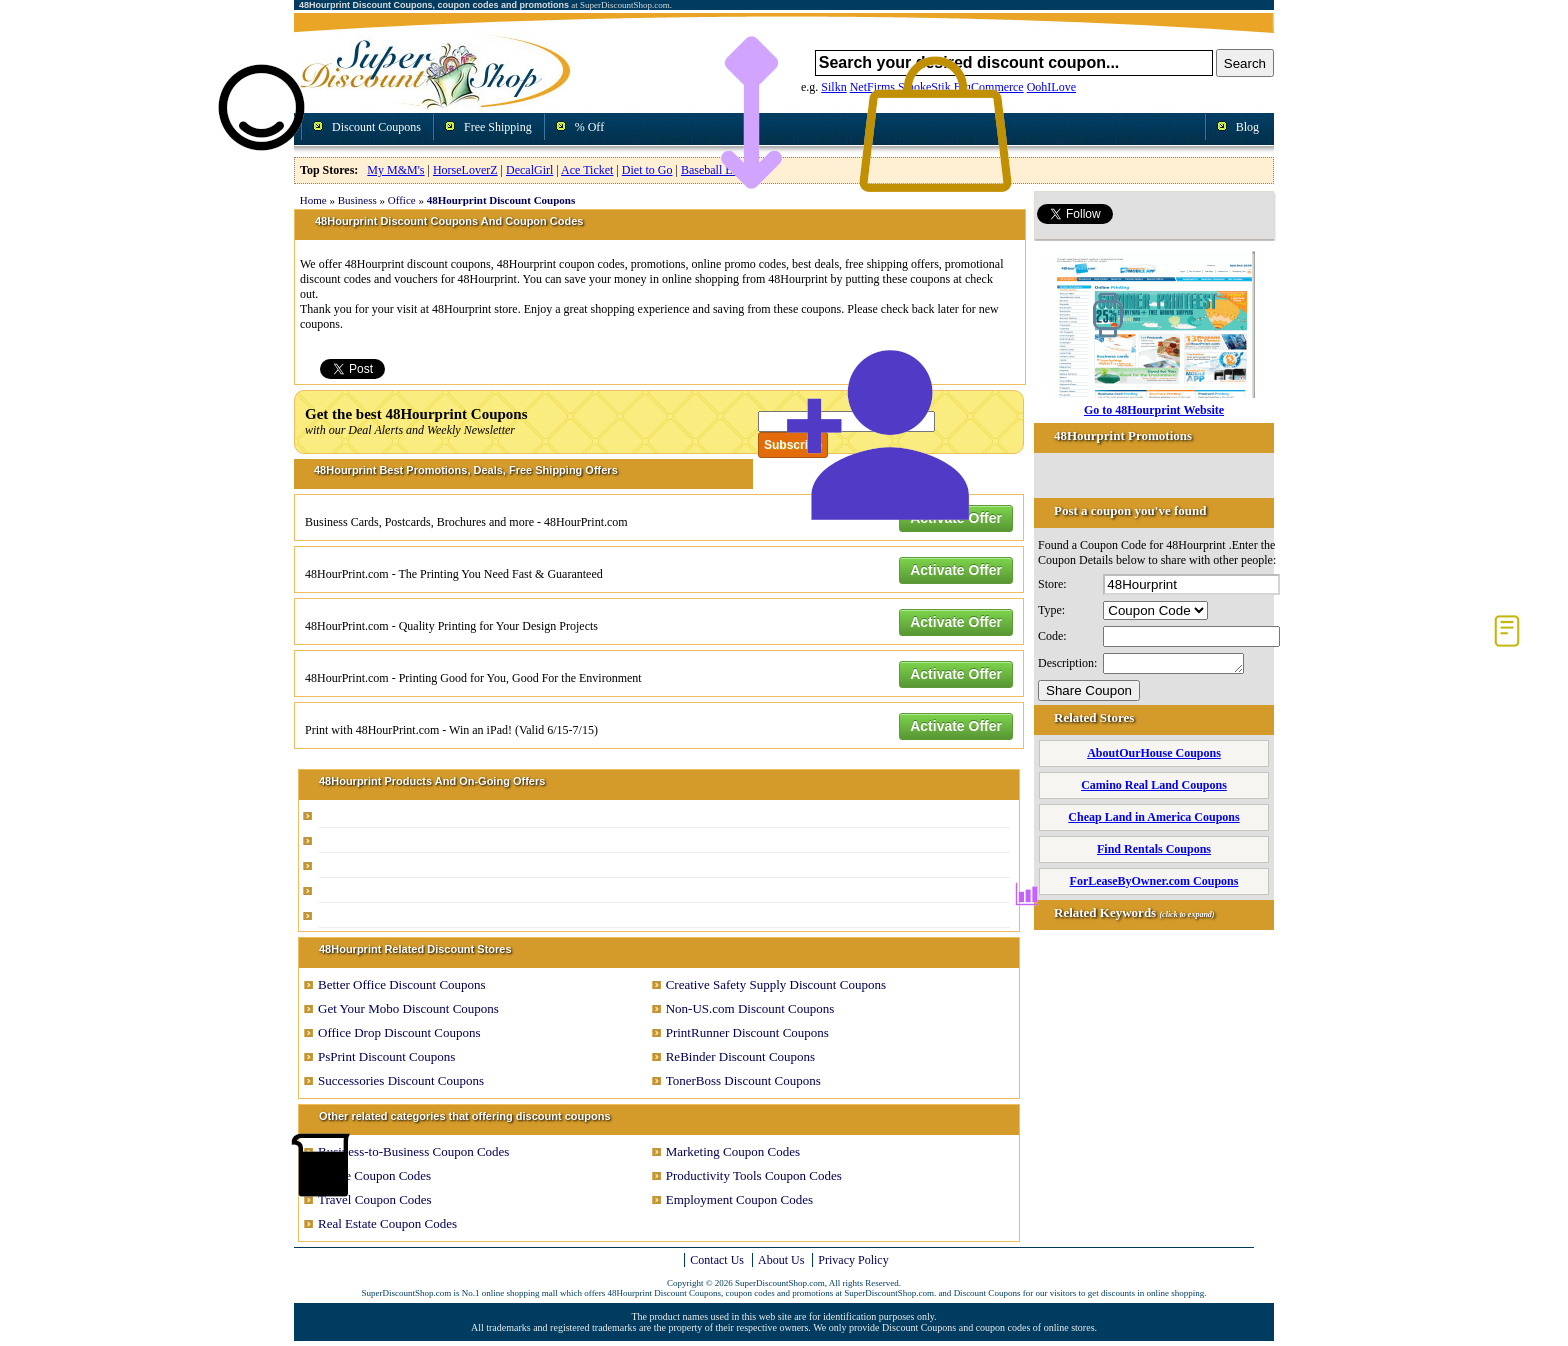 Image resolution: width=1568 pixels, height=1346 pixels. I want to click on apply inner shadow effect to bottom edge, so click(261, 107).